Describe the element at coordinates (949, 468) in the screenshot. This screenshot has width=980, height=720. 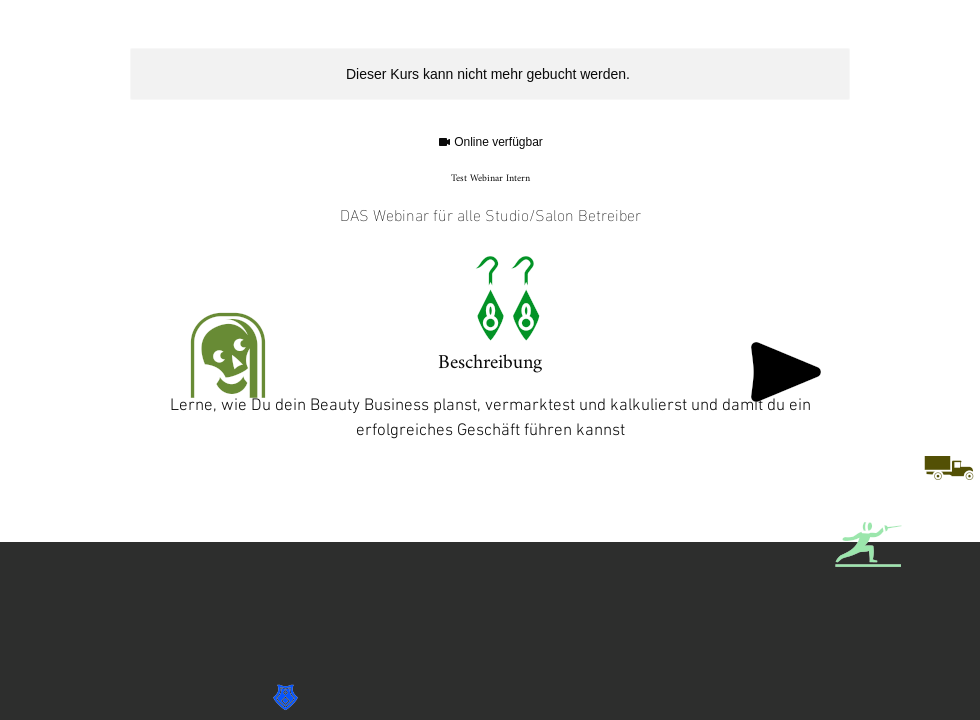
I see `indicates freight or cargo delivery` at that location.